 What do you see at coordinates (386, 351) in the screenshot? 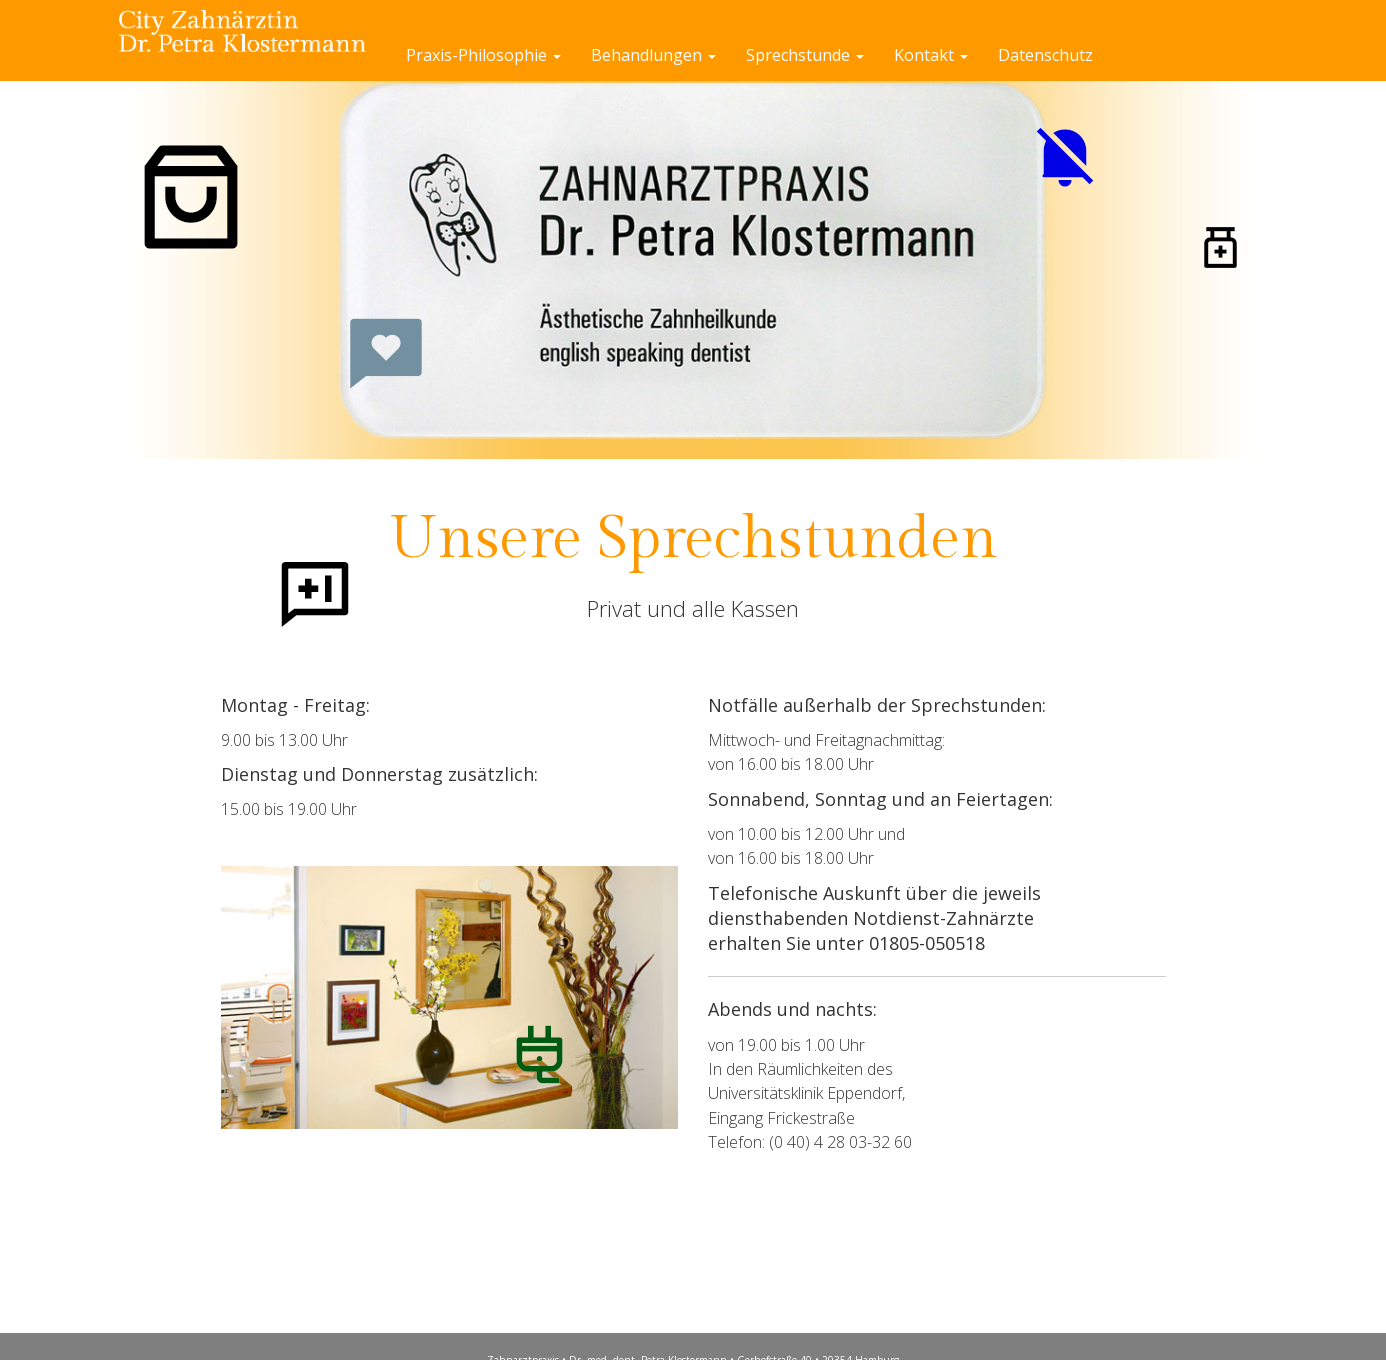
I see `view liked or favorited messages` at bounding box center [386, 351].